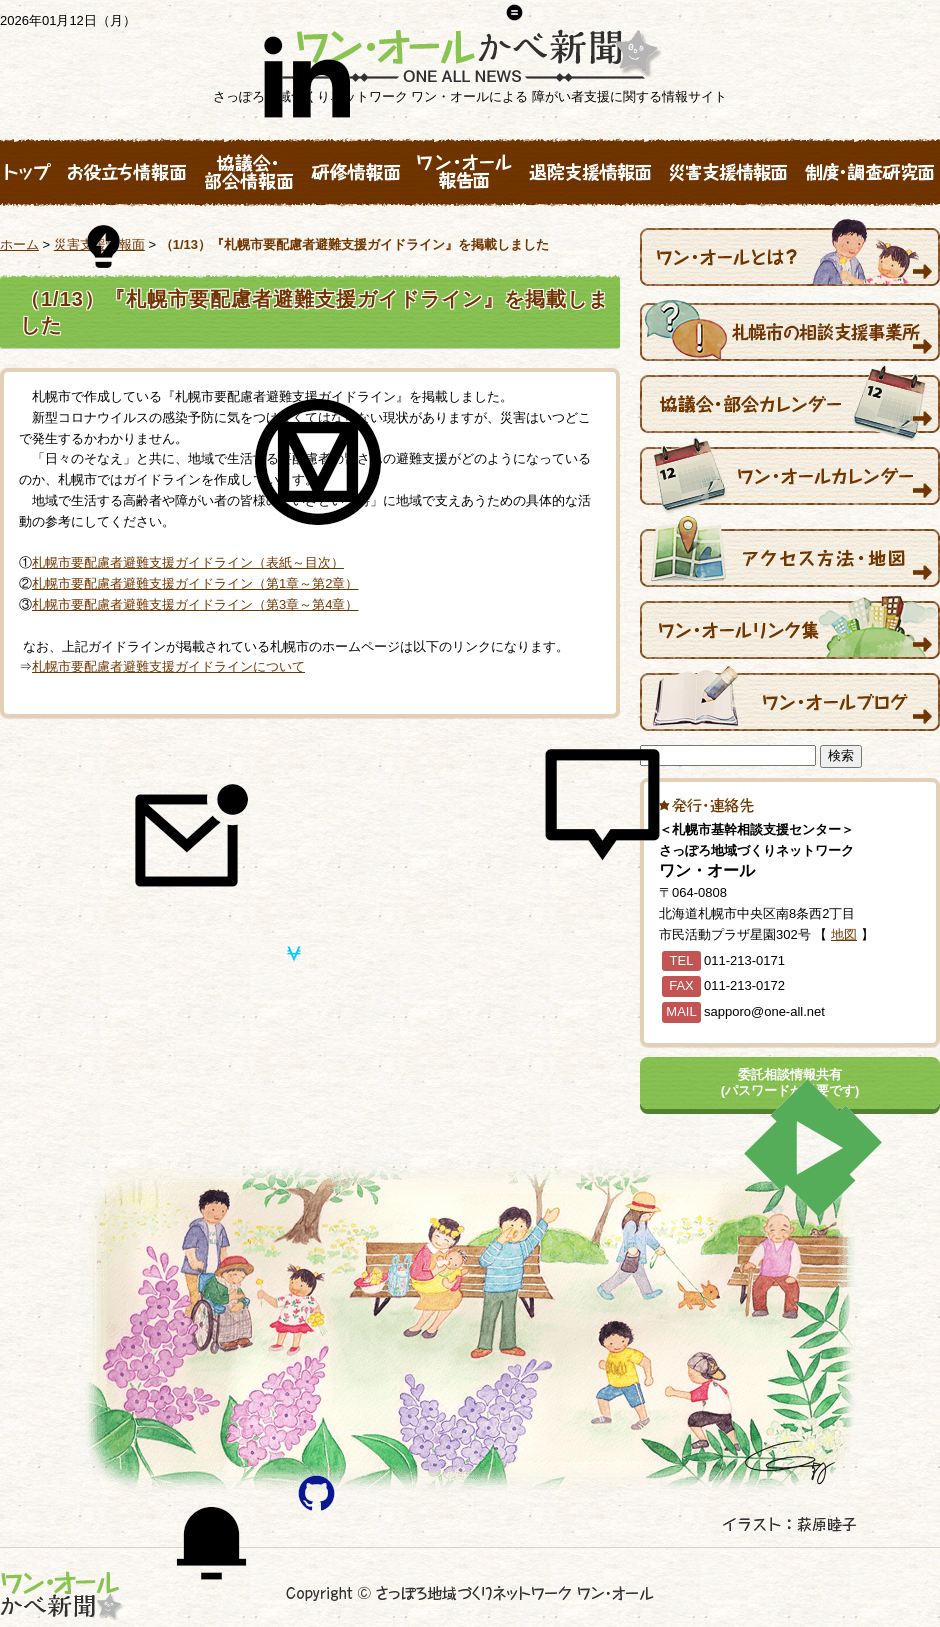 The image size is (940, 1627). Describe the element at coordinates (211, 1541) in the screenshot. I see `notification or alert indicator` at that location.